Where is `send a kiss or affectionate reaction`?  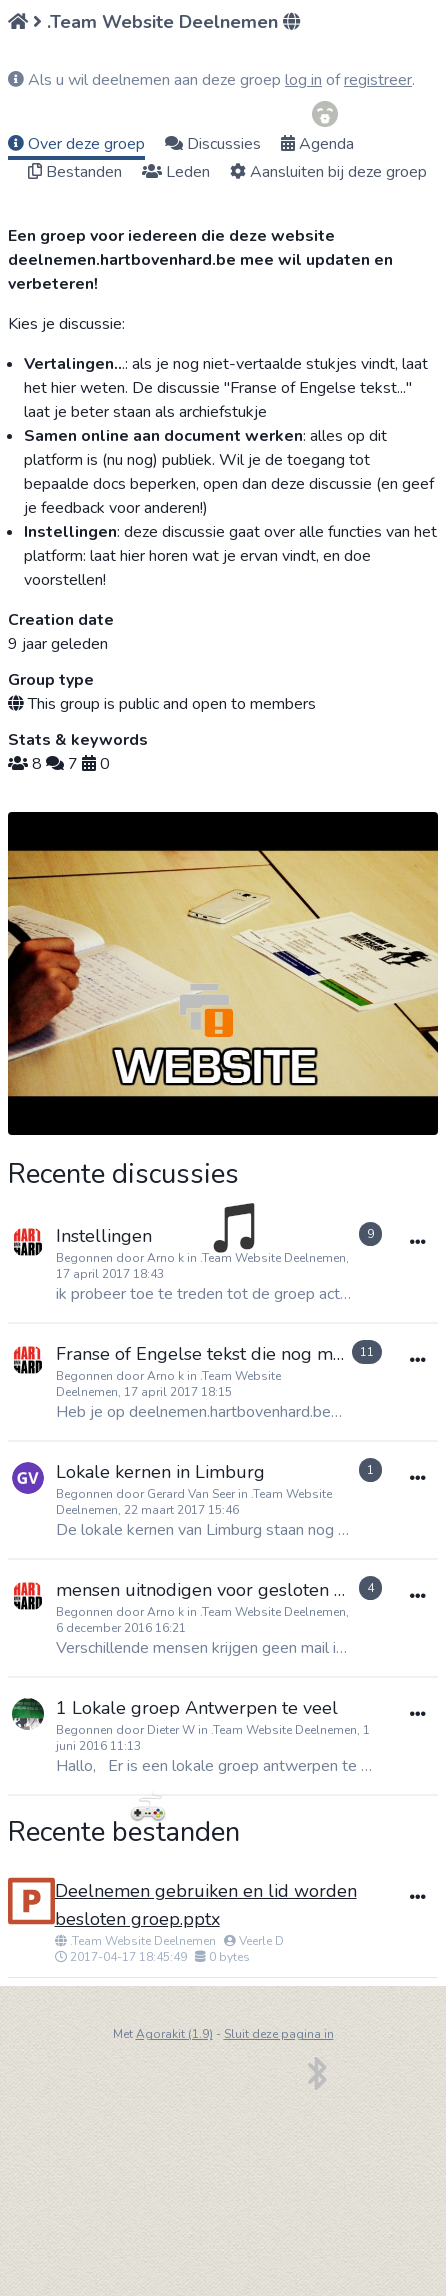 send a kiss or affectionate reaction is located at coordinates (325, 114).